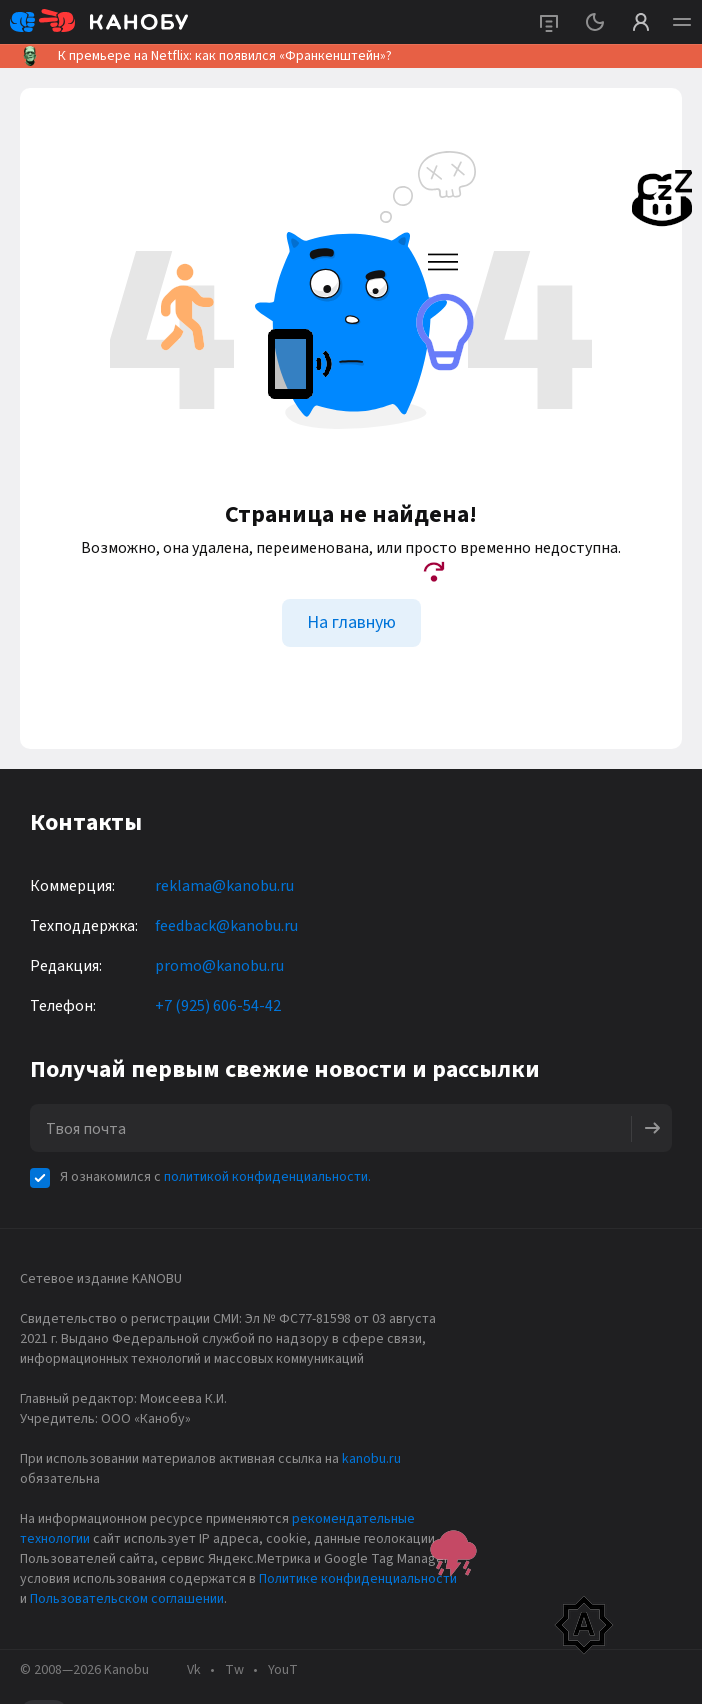 The width and height of the screenshot is (702, 1704). Describe the element at coordinates (445, 332) in the screenshot. I see `access tips or suggestions` at that location.